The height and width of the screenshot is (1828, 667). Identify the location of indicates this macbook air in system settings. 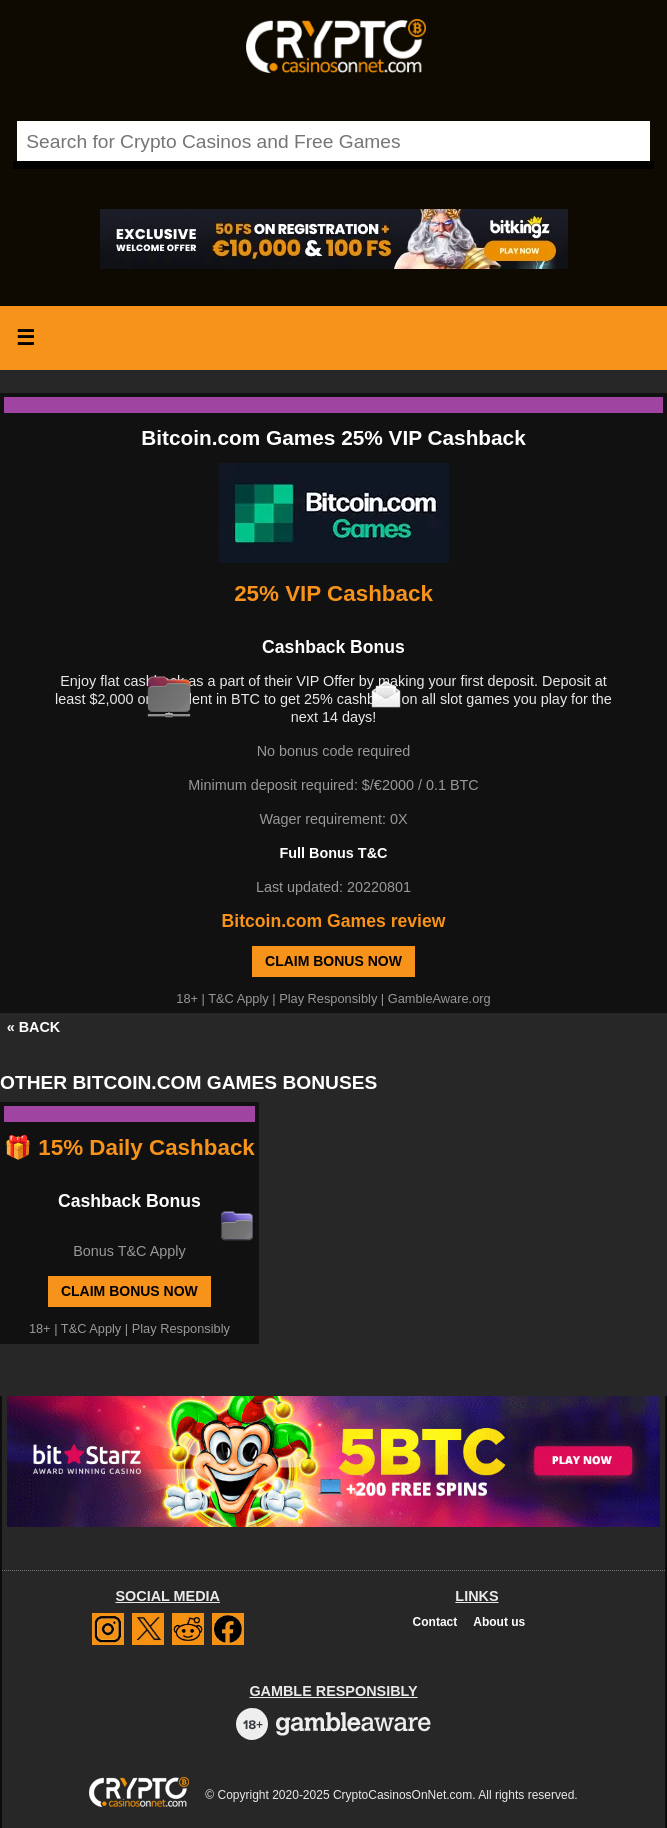
(330, 1484).